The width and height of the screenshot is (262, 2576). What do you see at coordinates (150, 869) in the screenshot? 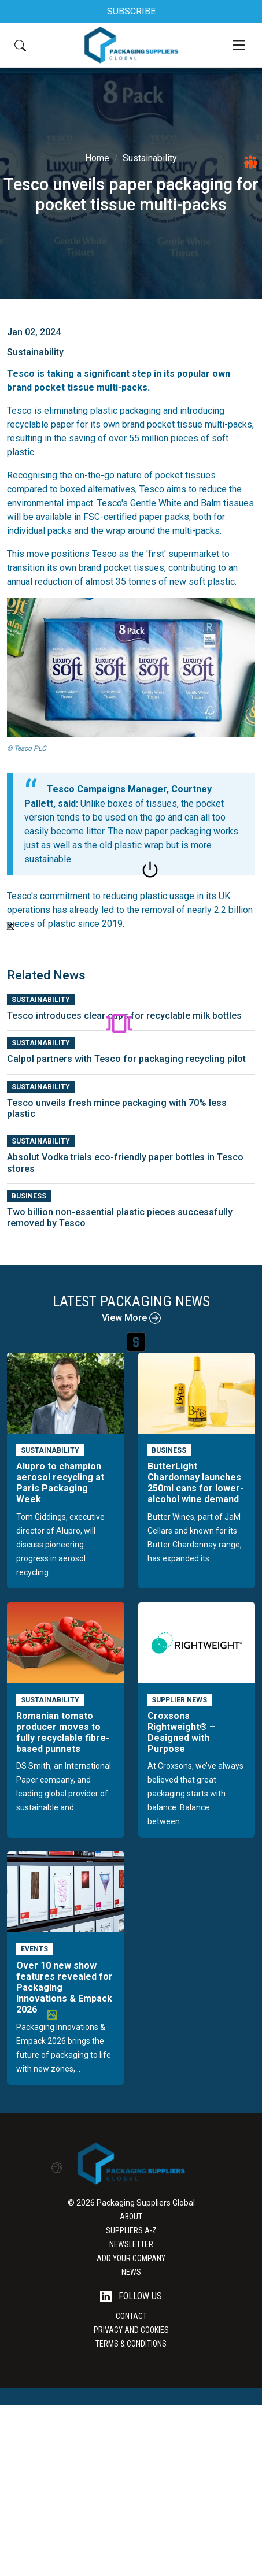
I see `turn device on or off` at bounding box center [150, 869].